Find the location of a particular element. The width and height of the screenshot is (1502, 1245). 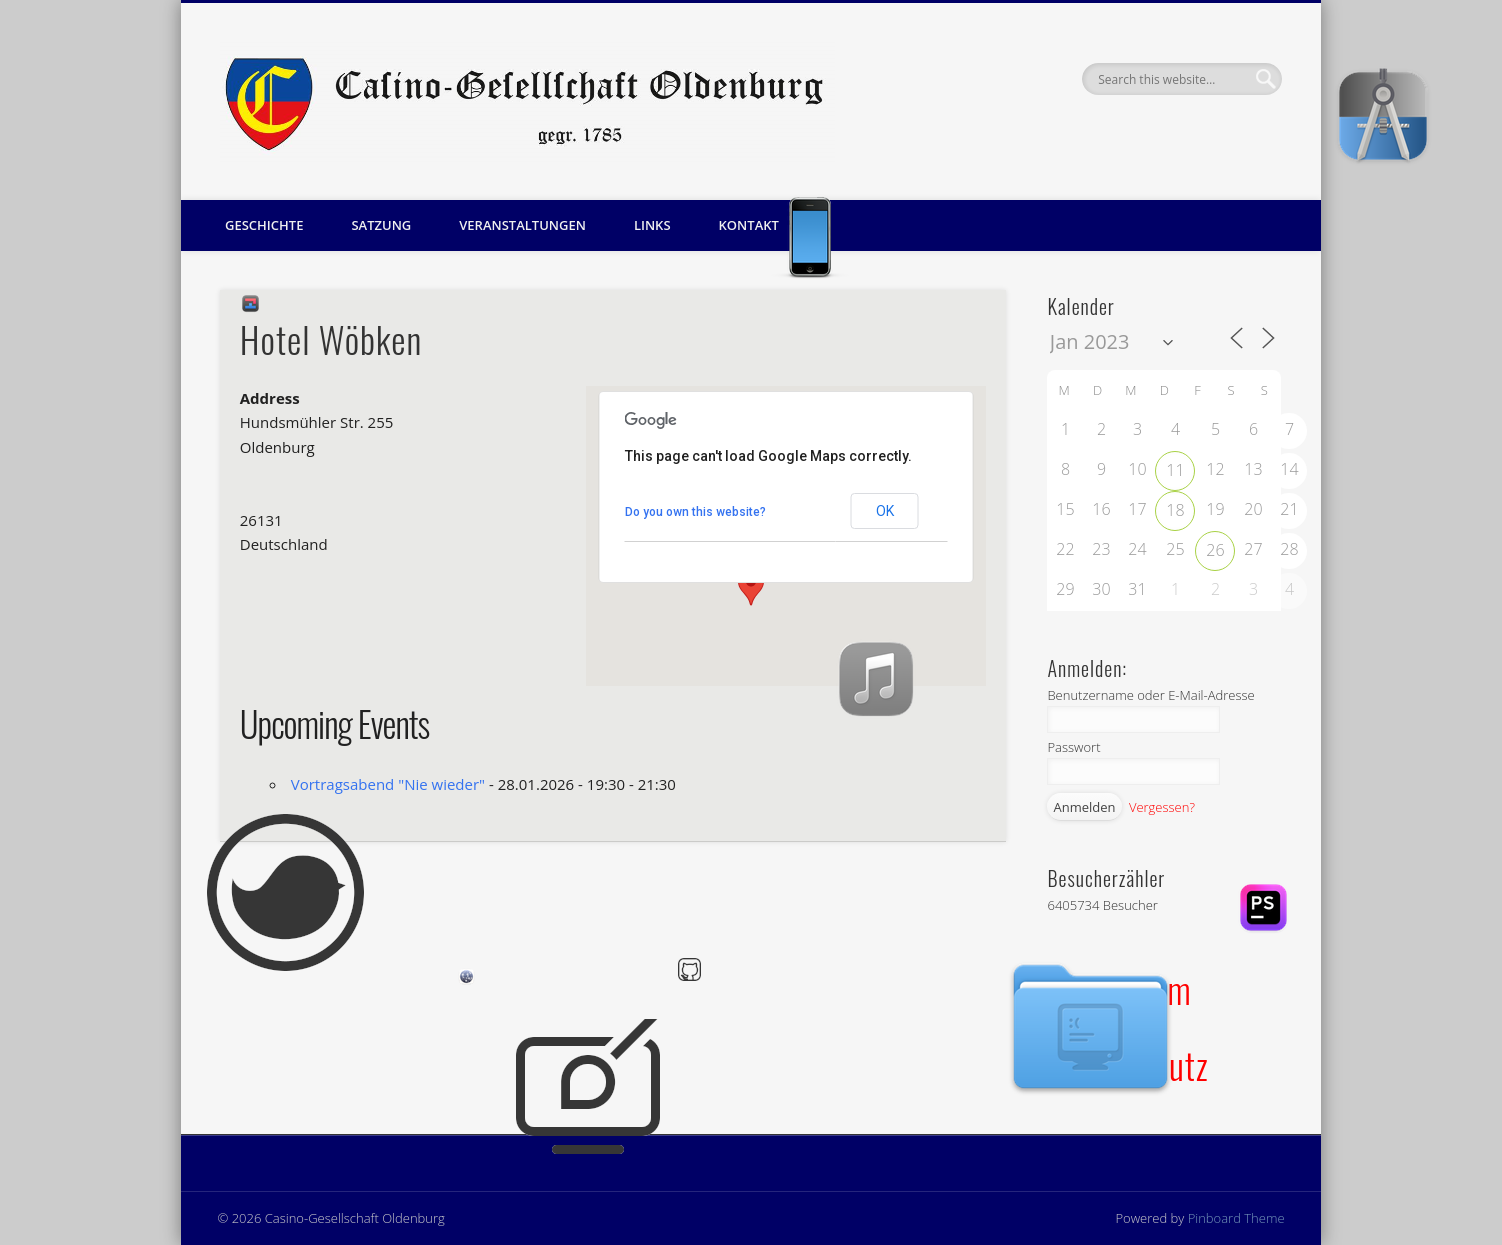

open PC or windows computer folder is located at coordinates (1090, 1026).